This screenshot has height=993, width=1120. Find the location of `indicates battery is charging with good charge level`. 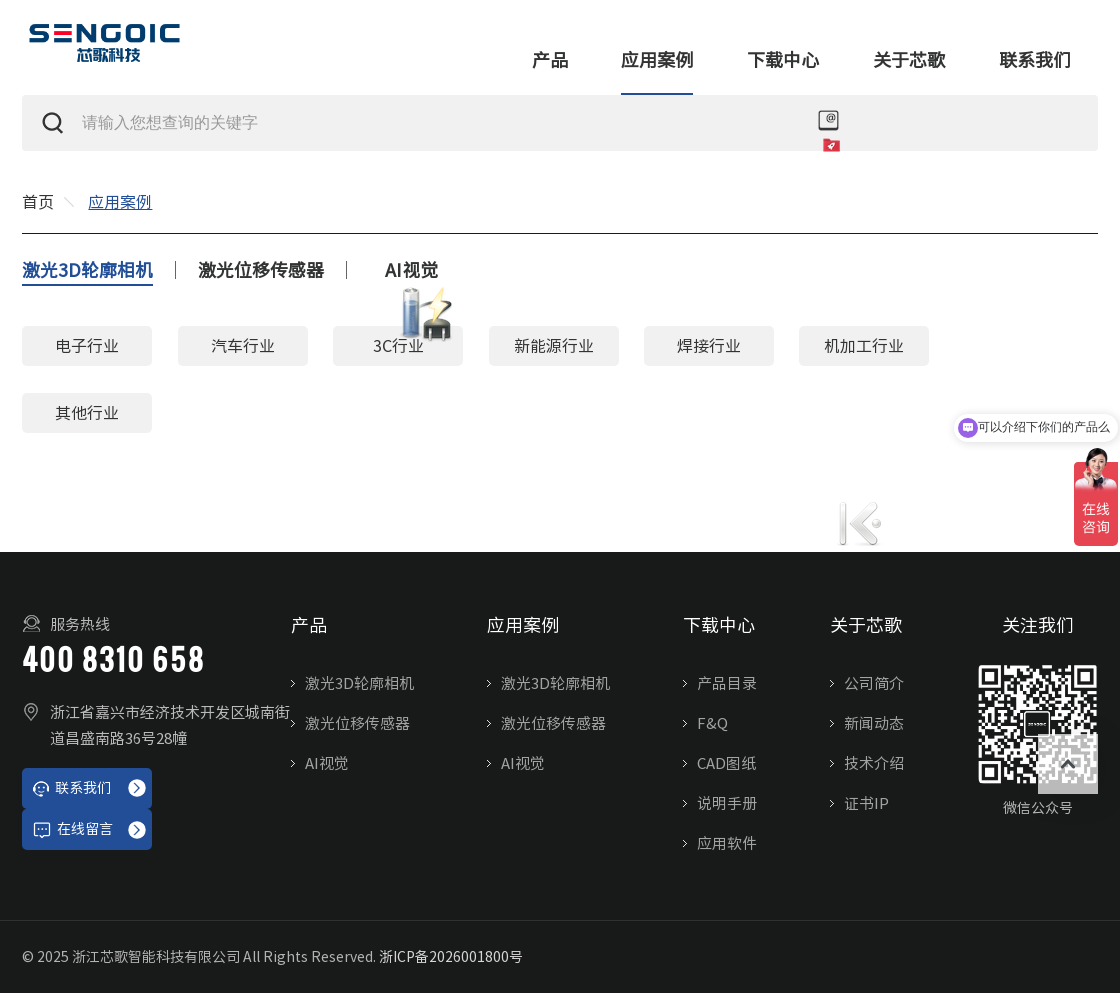

indicates battery is charging with good charge level is located at coordinates (424, 313).